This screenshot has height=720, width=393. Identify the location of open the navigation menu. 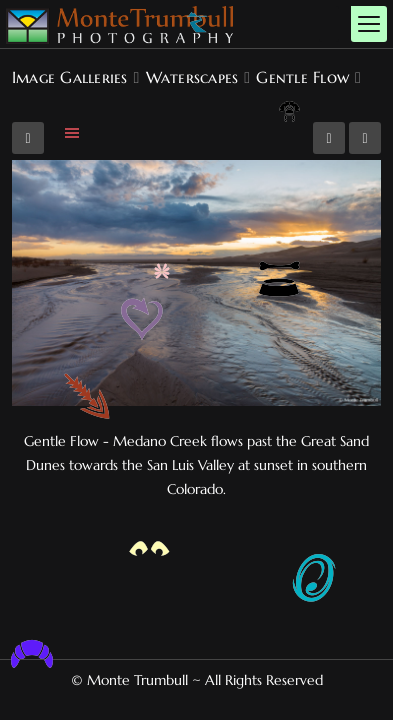
(72, 133).